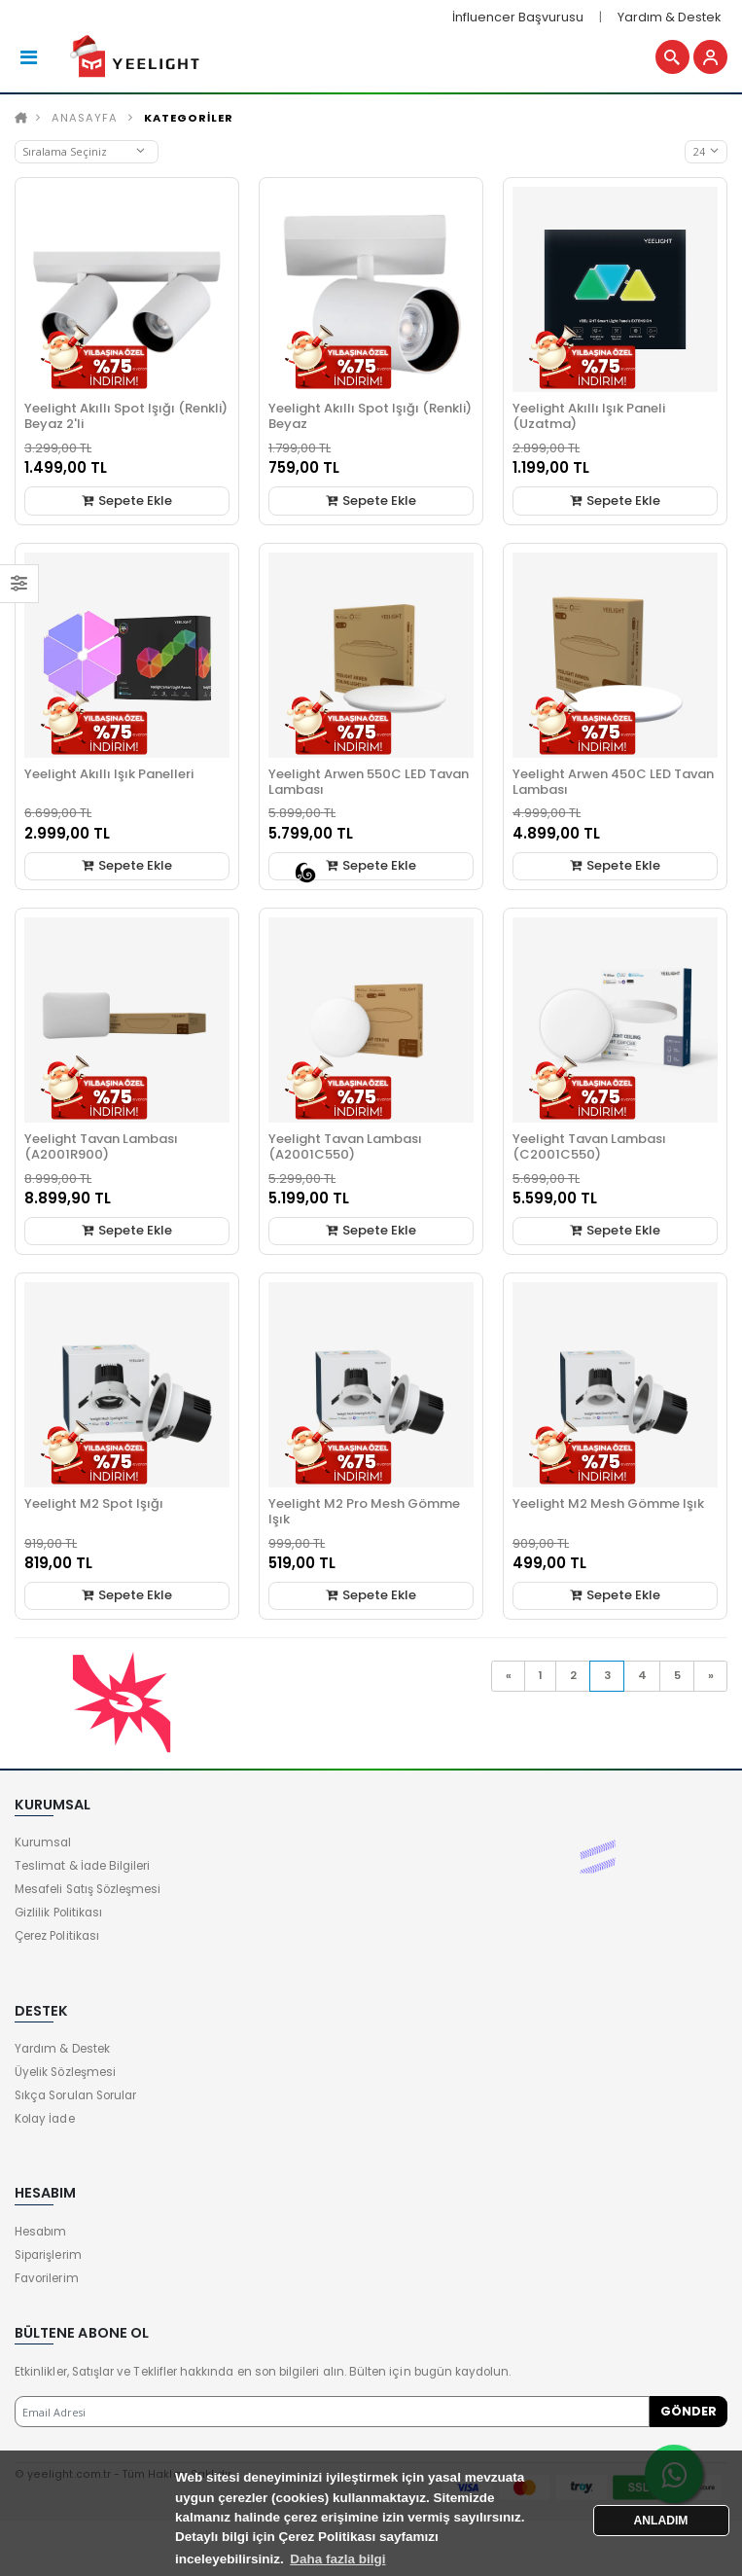  Describe the element at coordinates (305, 873) in the screenshot. I see `indicates weather conditions in a game interface` at that location.